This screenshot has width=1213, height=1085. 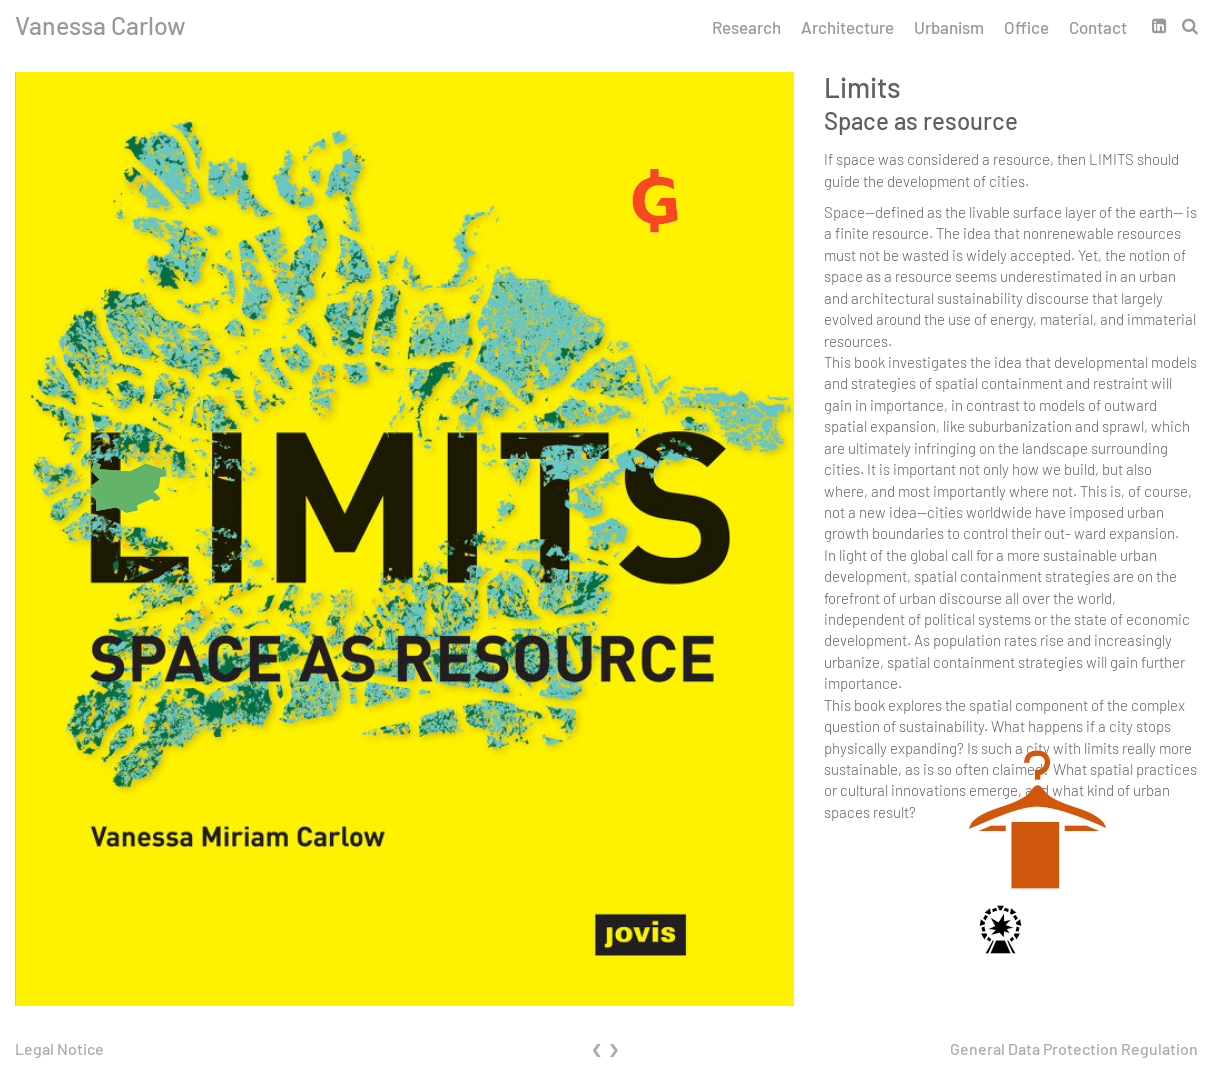 What do you see at coordinates (128, 487) in the screenshot?
I see `select bulgaria as your country or region` at bounding box center [128, 487].